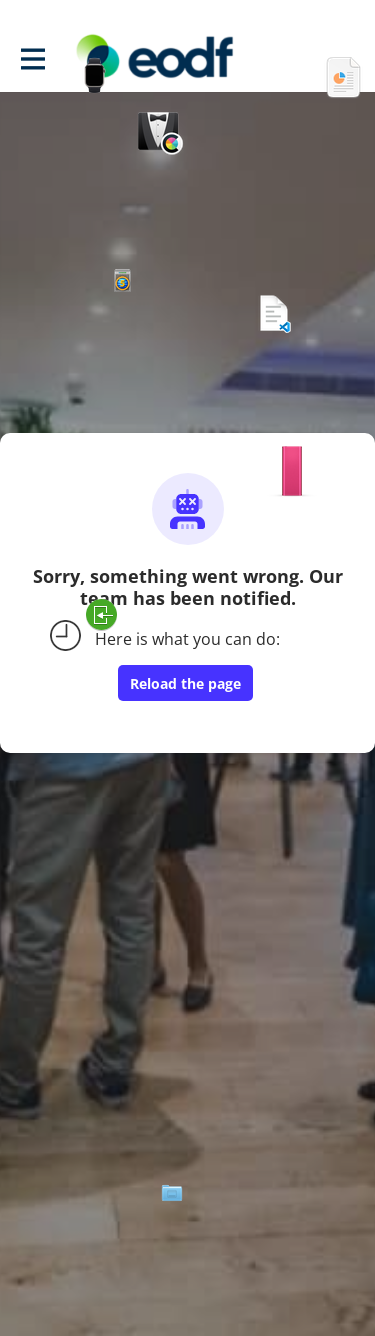  What do you see at coordinates (343, 77) in the screenshot?
I see `open a presentation file` at bounding box center [343, 77].